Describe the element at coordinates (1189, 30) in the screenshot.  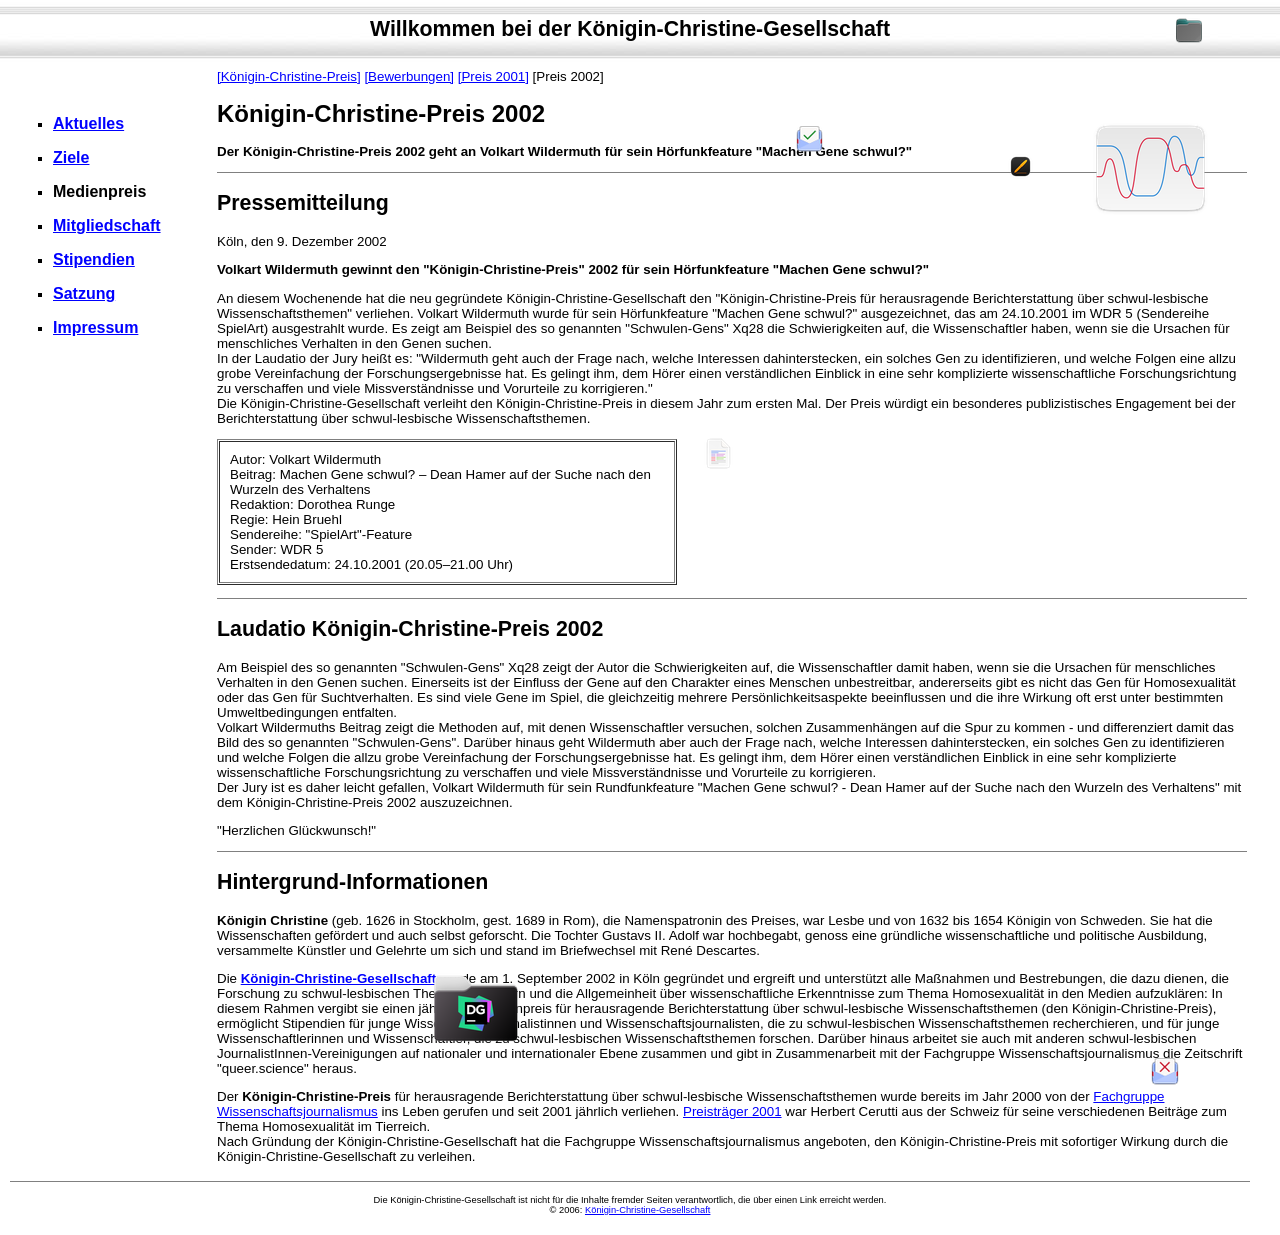
I see `open folder to view contents` at that location.